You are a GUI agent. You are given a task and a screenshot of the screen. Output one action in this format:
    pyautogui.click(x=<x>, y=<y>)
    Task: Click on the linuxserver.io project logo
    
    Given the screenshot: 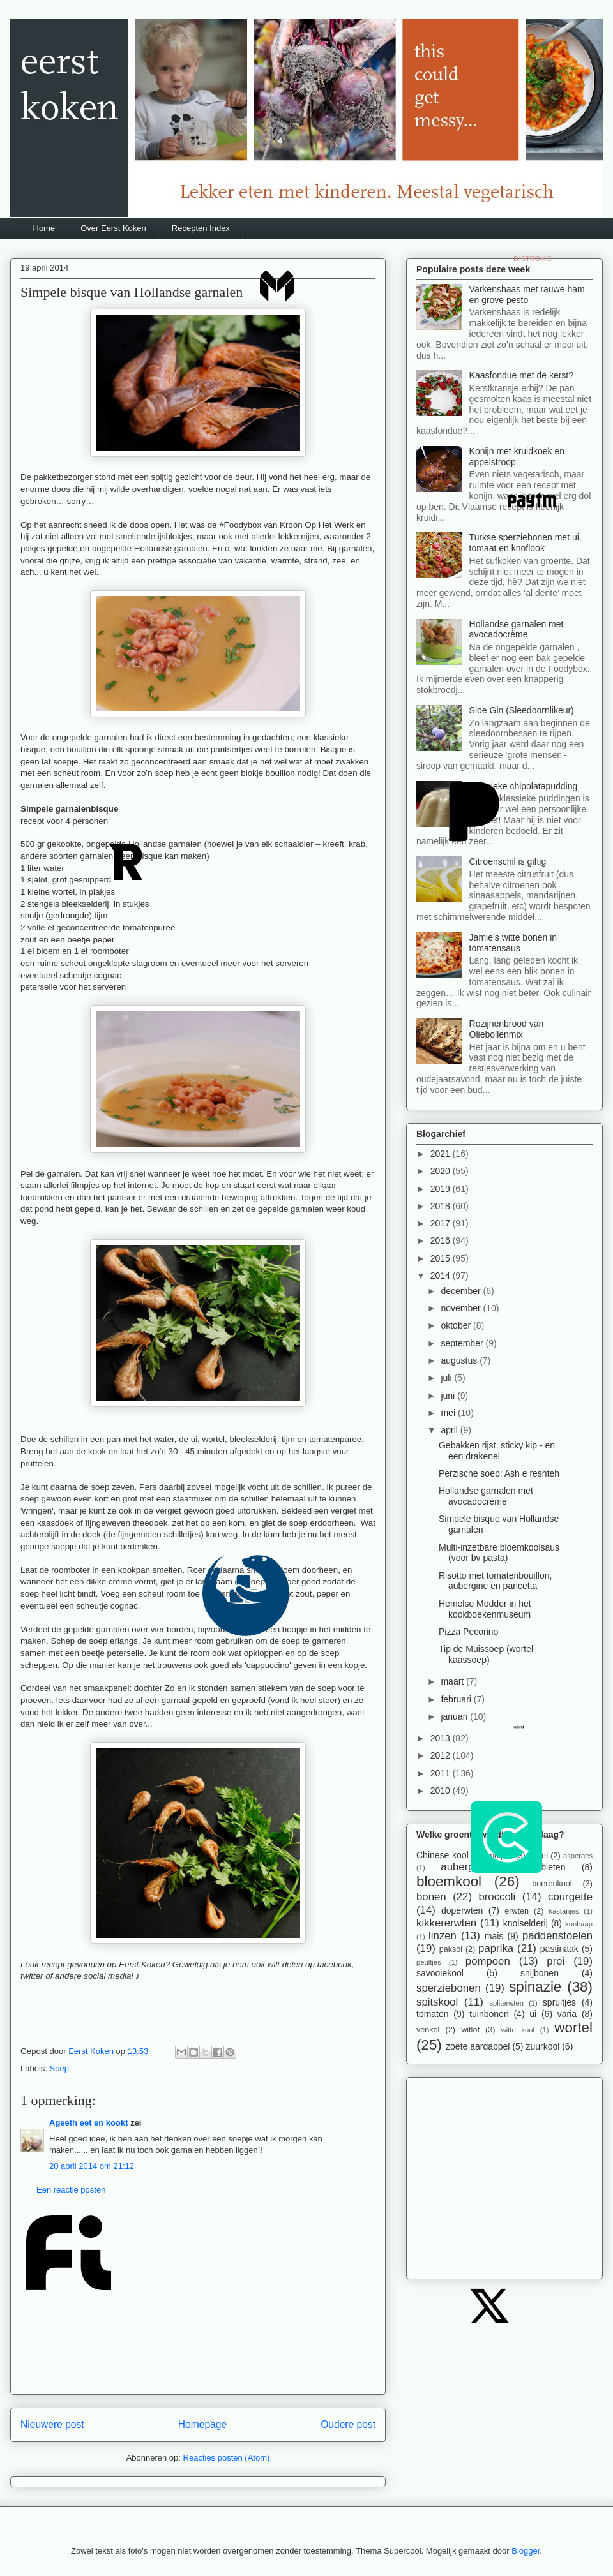 What is the action you would take?
    pyautogui.click(x=246, y=1595)
    